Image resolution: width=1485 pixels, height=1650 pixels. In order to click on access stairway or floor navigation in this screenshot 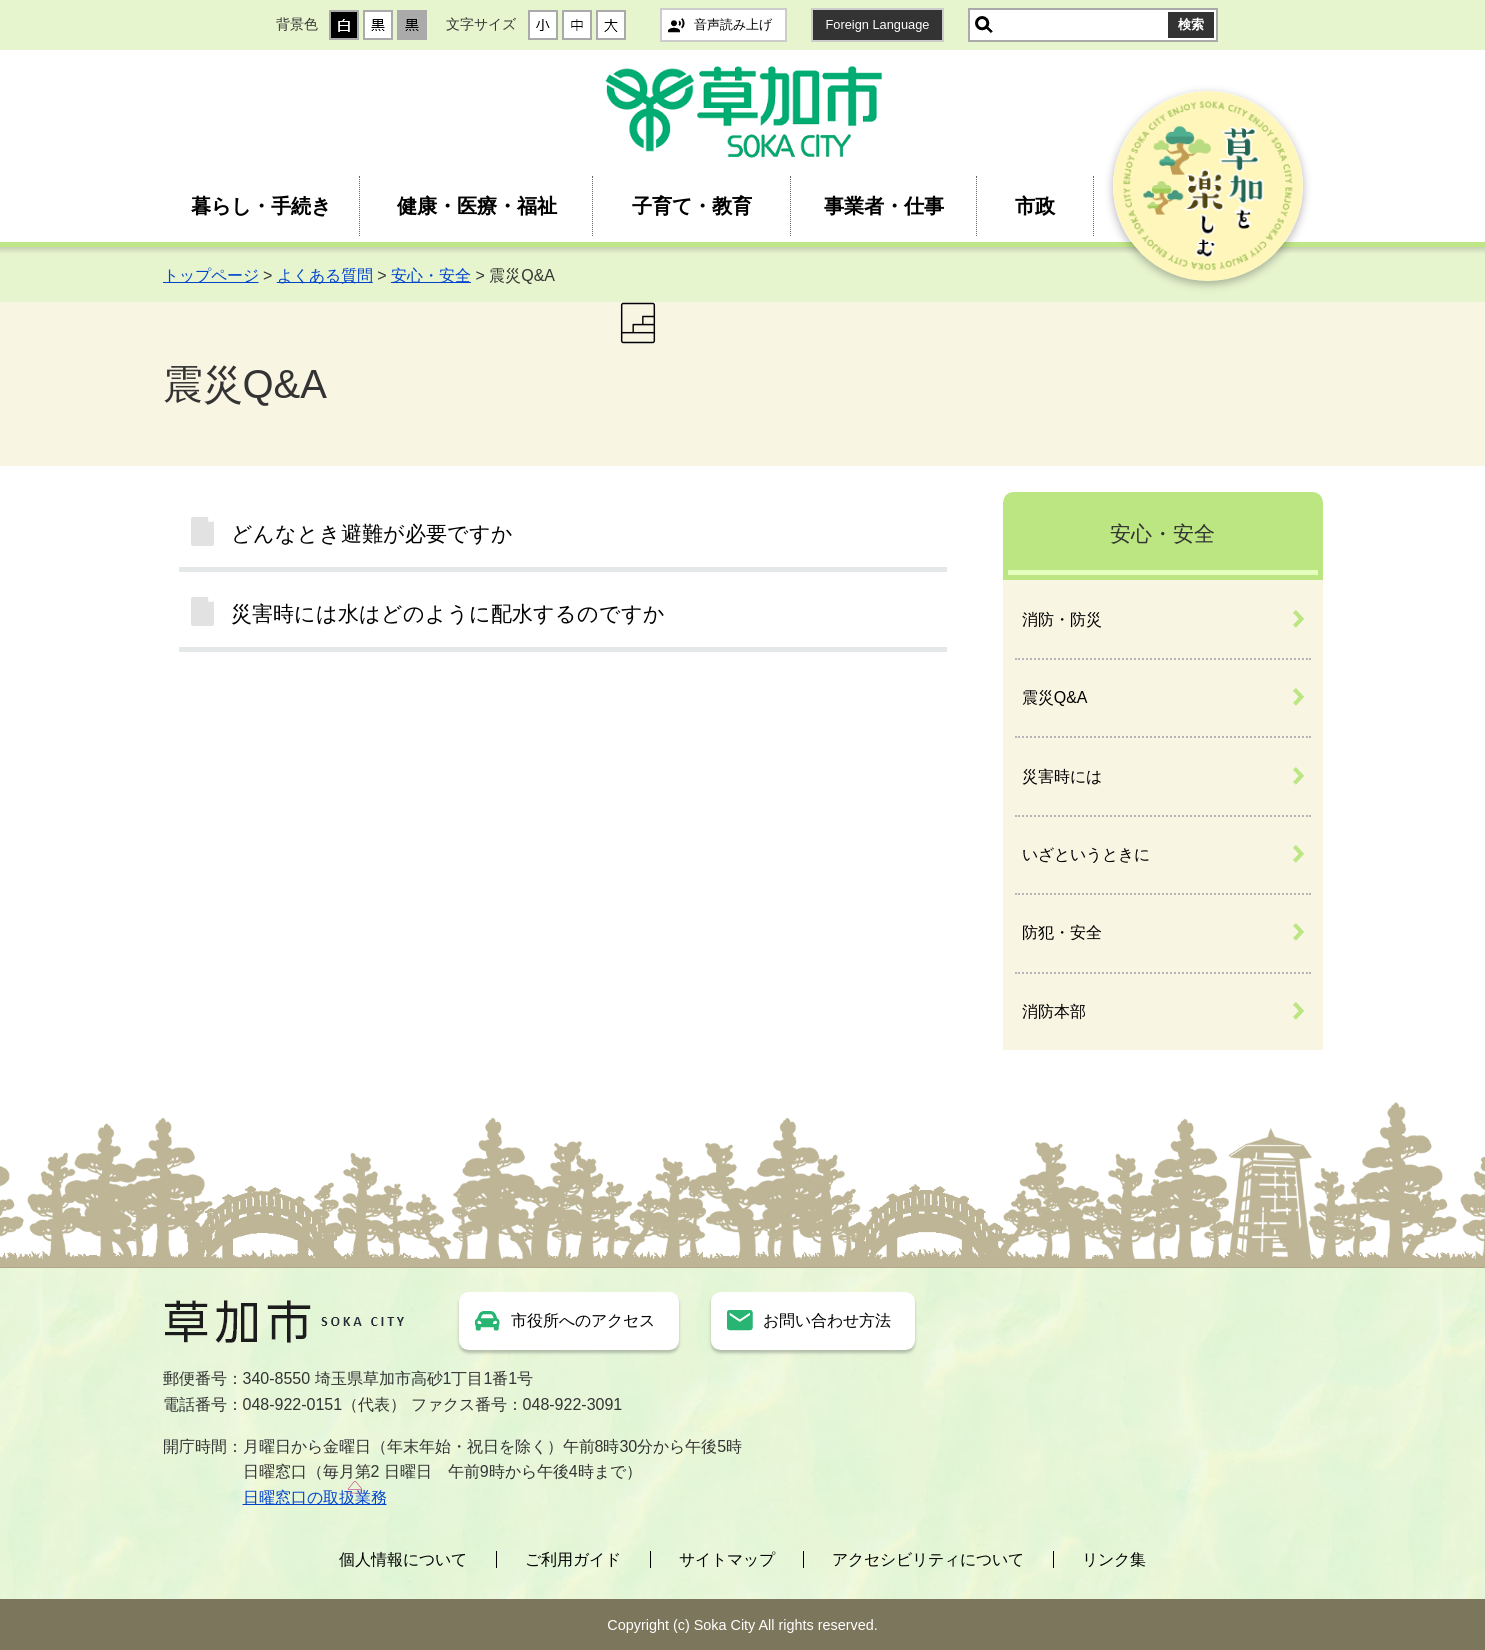, I will do `click(638, 323)`.